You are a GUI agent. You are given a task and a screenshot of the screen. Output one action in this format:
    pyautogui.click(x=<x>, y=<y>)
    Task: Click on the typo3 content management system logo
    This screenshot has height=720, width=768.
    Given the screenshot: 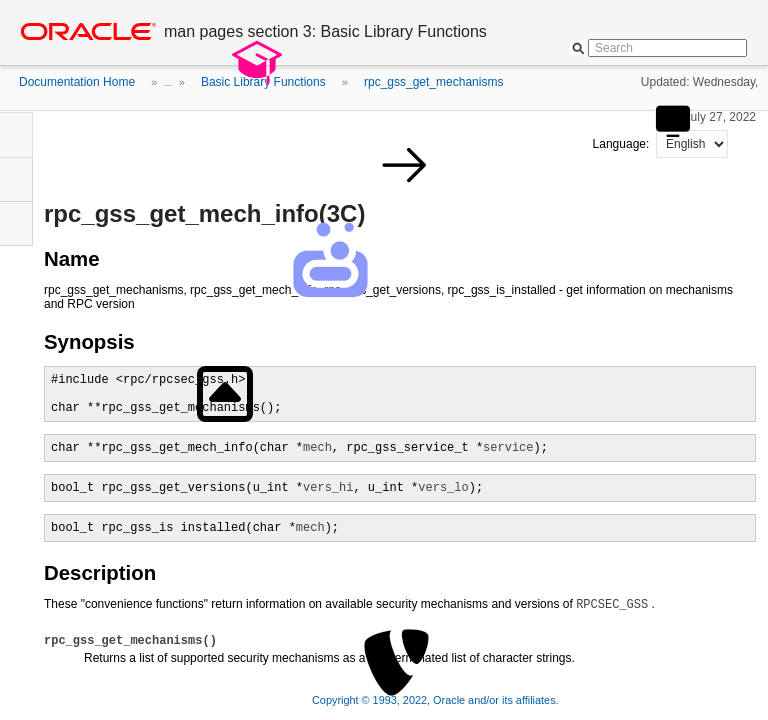 What is the action you would take?
    pyautogui.click(x=396, y=662)
    